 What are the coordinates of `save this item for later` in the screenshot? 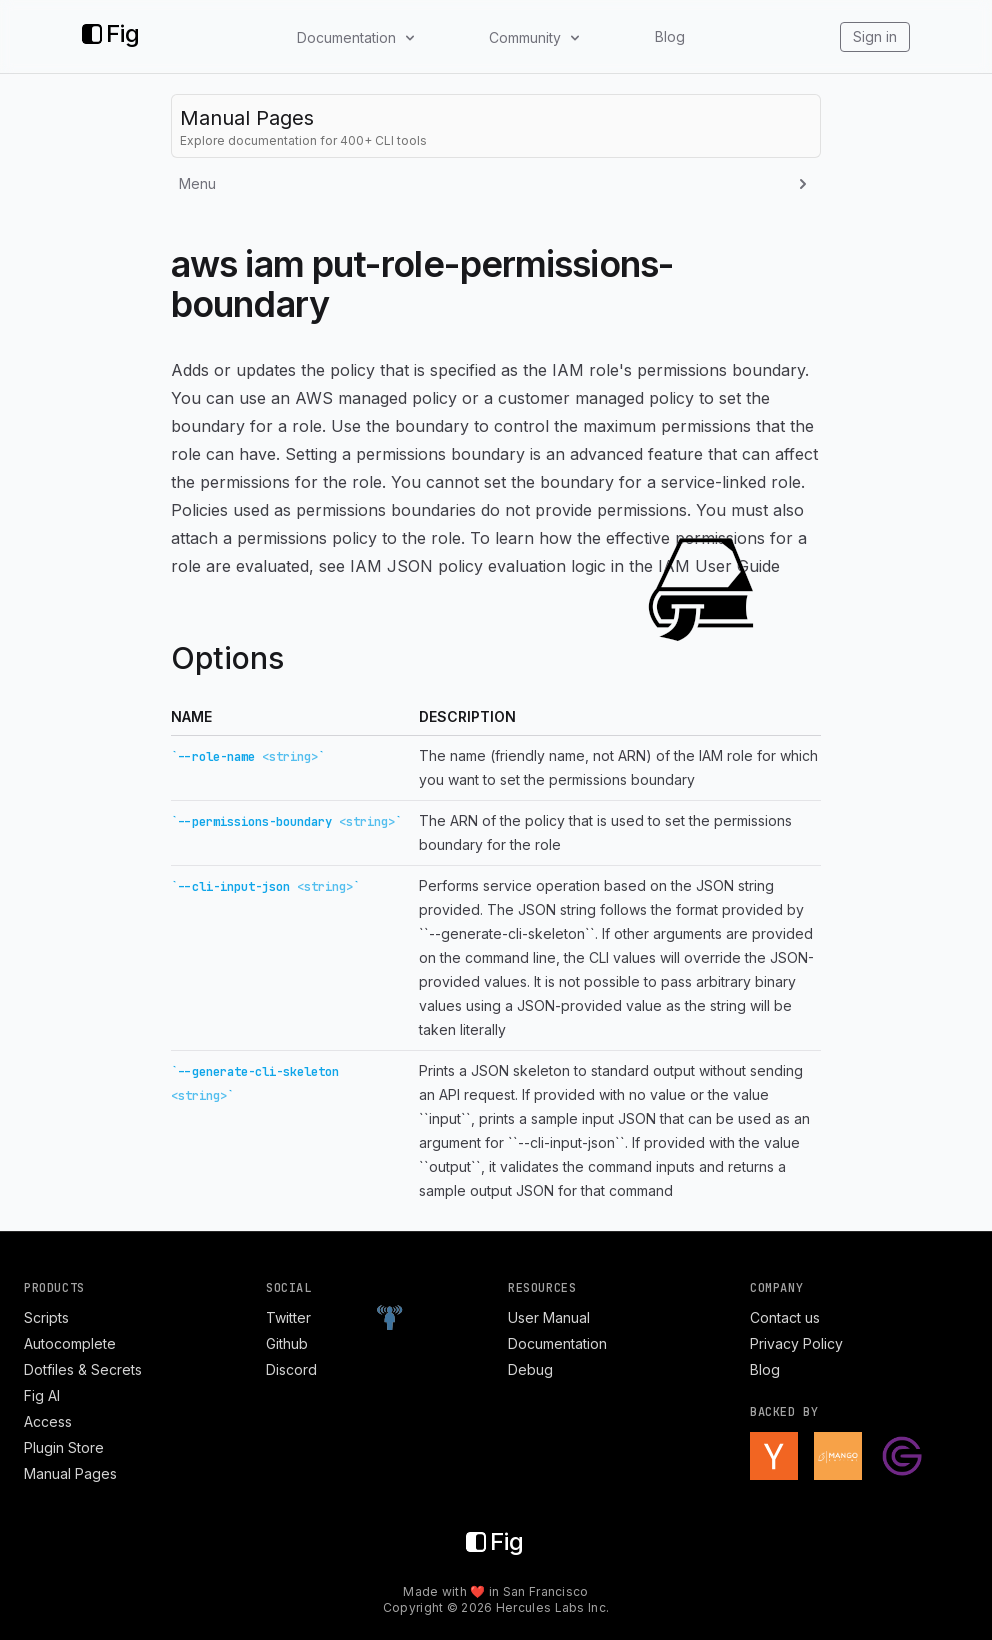 It's located at (700, 589).